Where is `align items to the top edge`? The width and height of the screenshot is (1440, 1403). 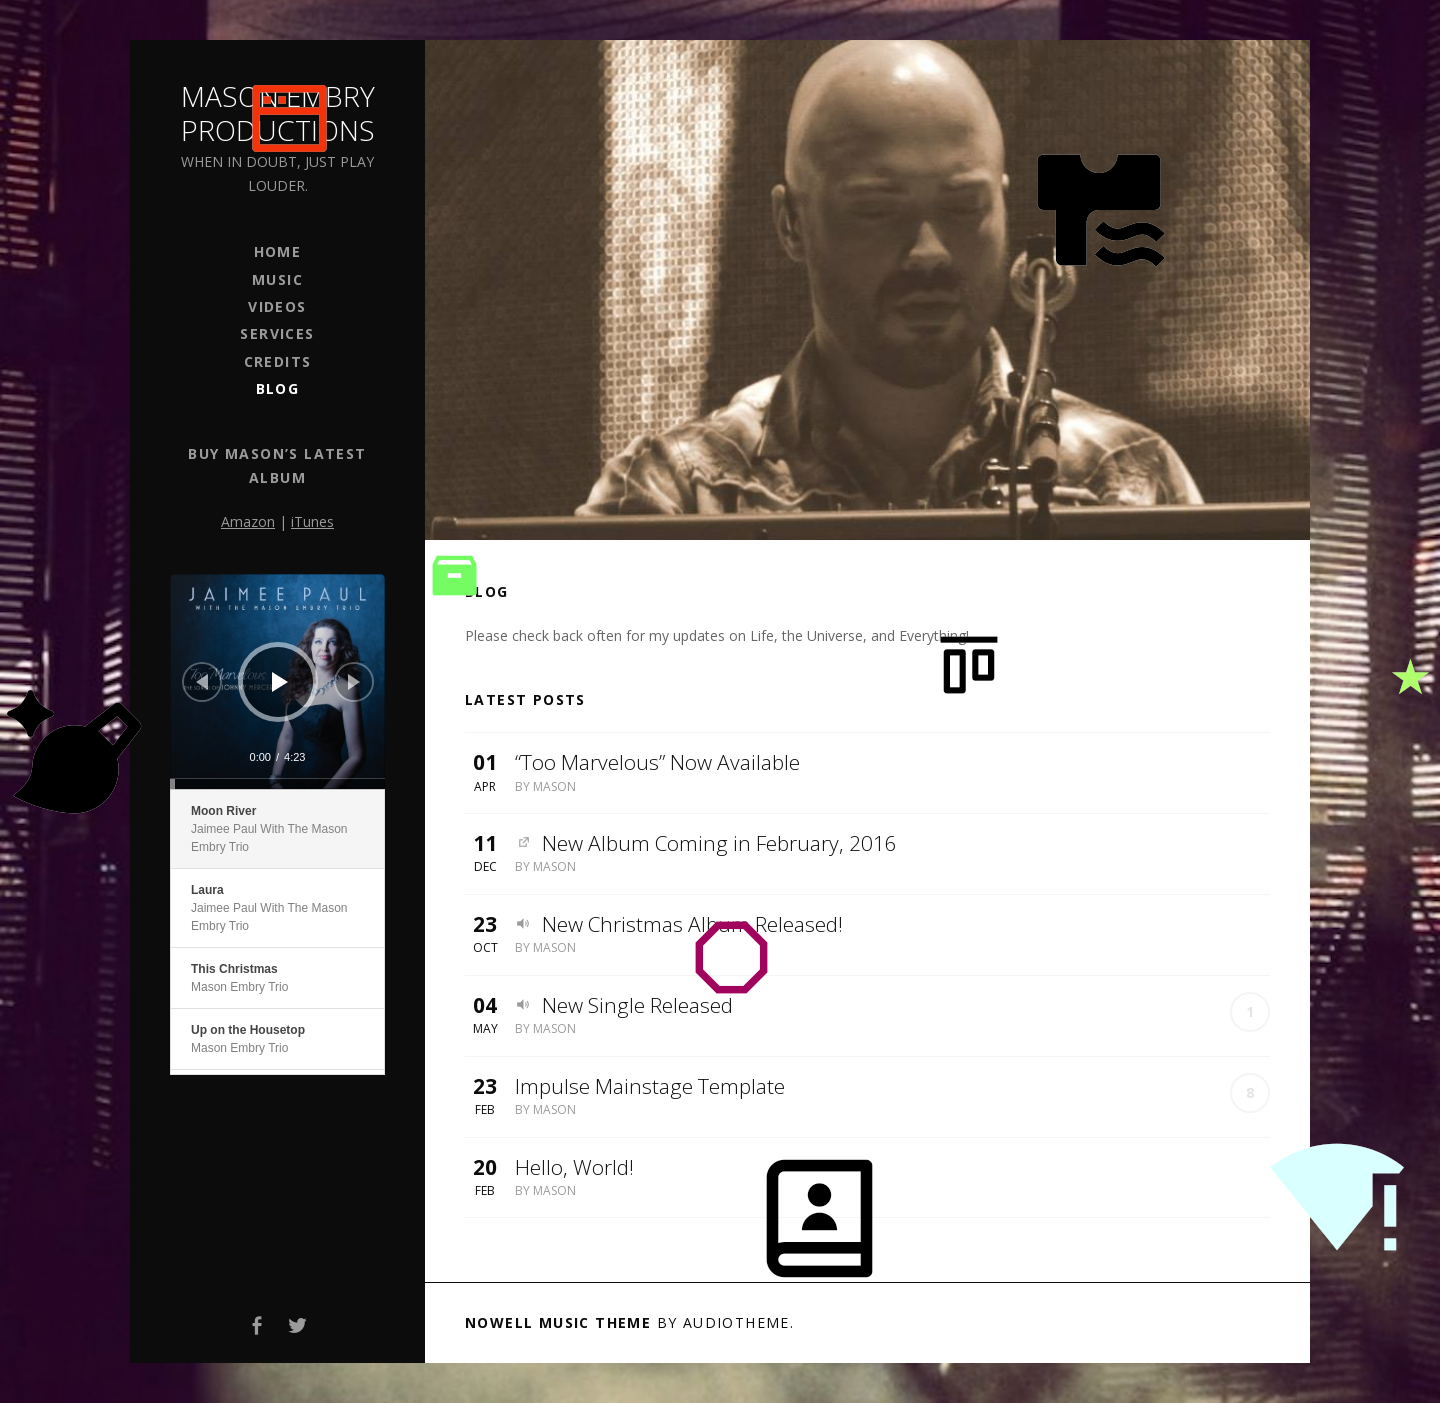 align items to the top edge is located at coordinates (969, 665).